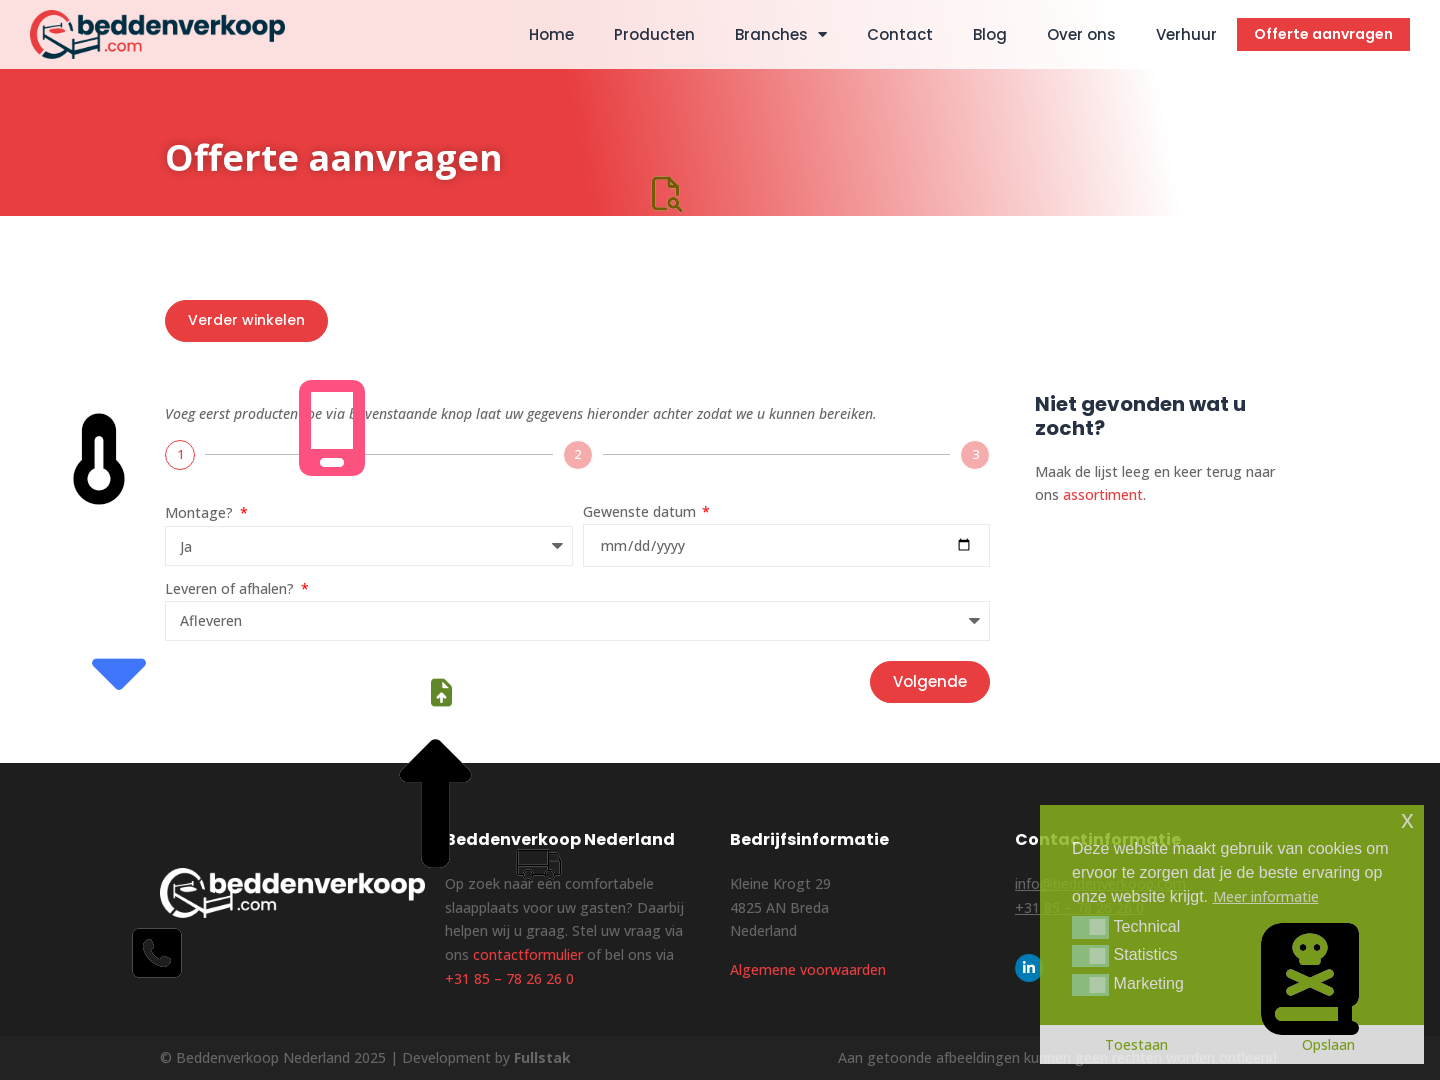 The height and width of the screenshot is (1080, 1440). I want to click on sort items in descending order, so click(119, 654).